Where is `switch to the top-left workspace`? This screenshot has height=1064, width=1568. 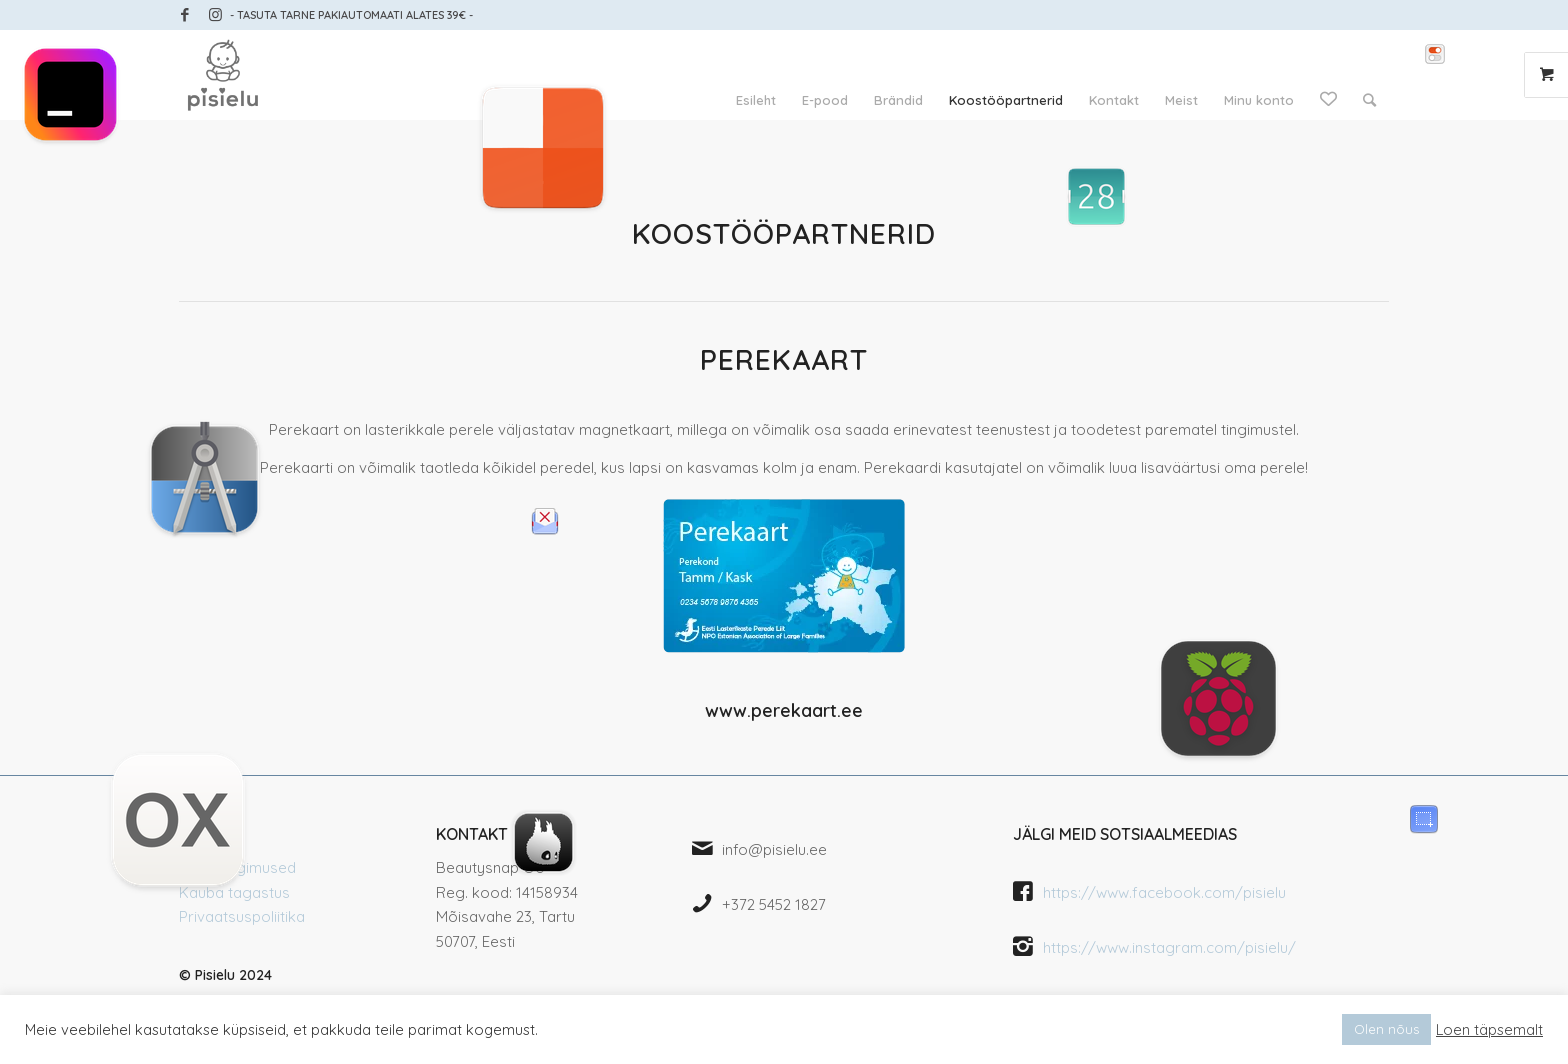
switch to the top-left workspace is located at coordinates (543, 148).